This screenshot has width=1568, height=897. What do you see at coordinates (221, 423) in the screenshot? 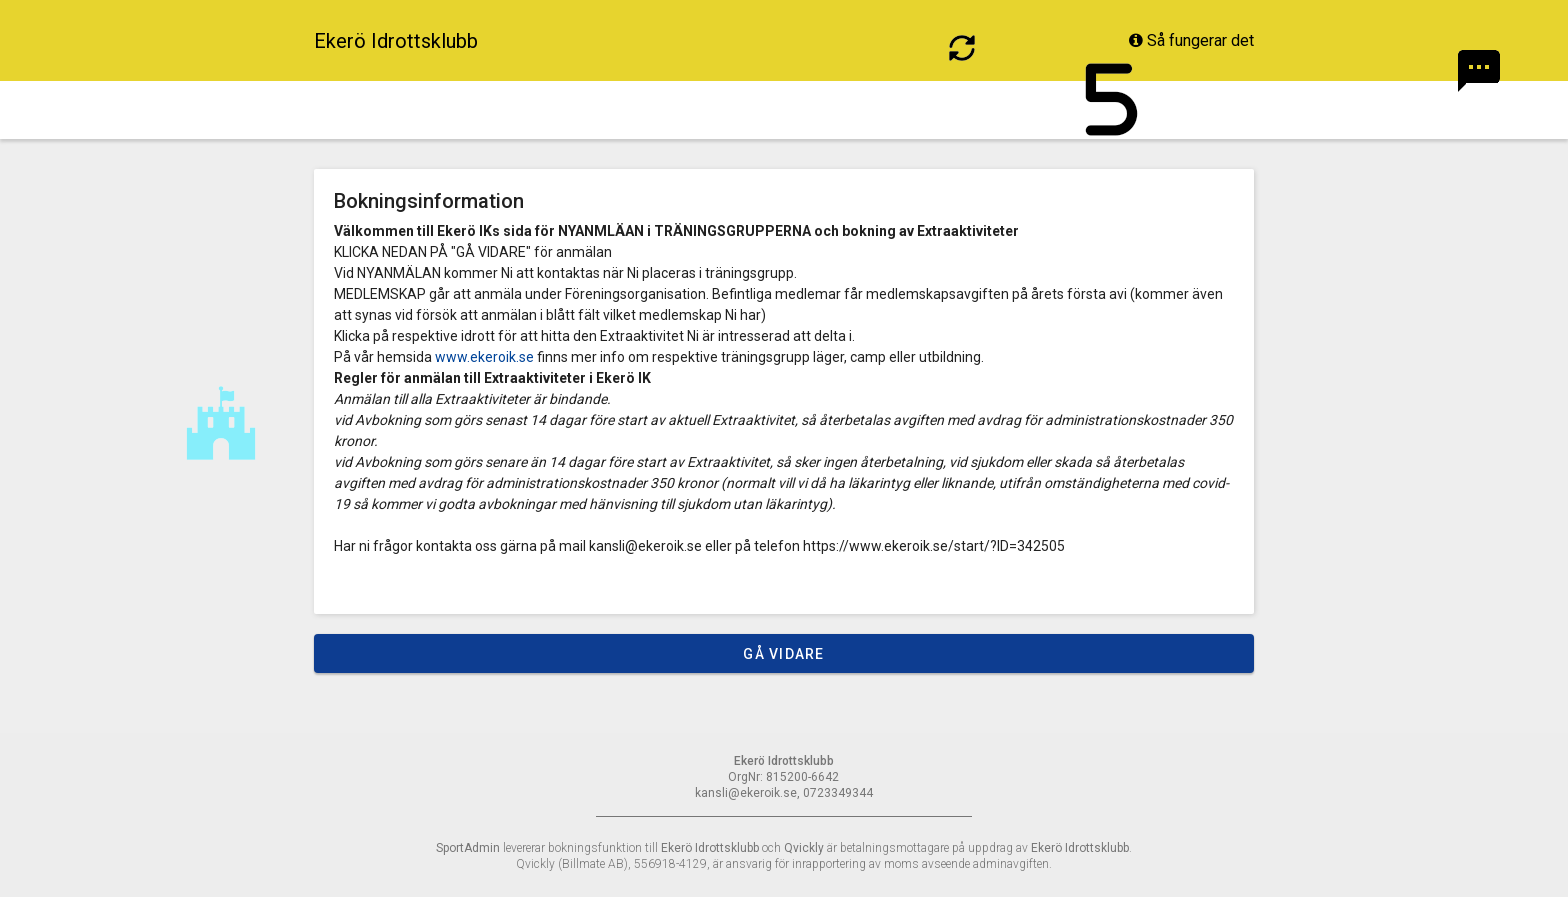
I see `fort awesome brand logo` at bounding box center [221, 423].